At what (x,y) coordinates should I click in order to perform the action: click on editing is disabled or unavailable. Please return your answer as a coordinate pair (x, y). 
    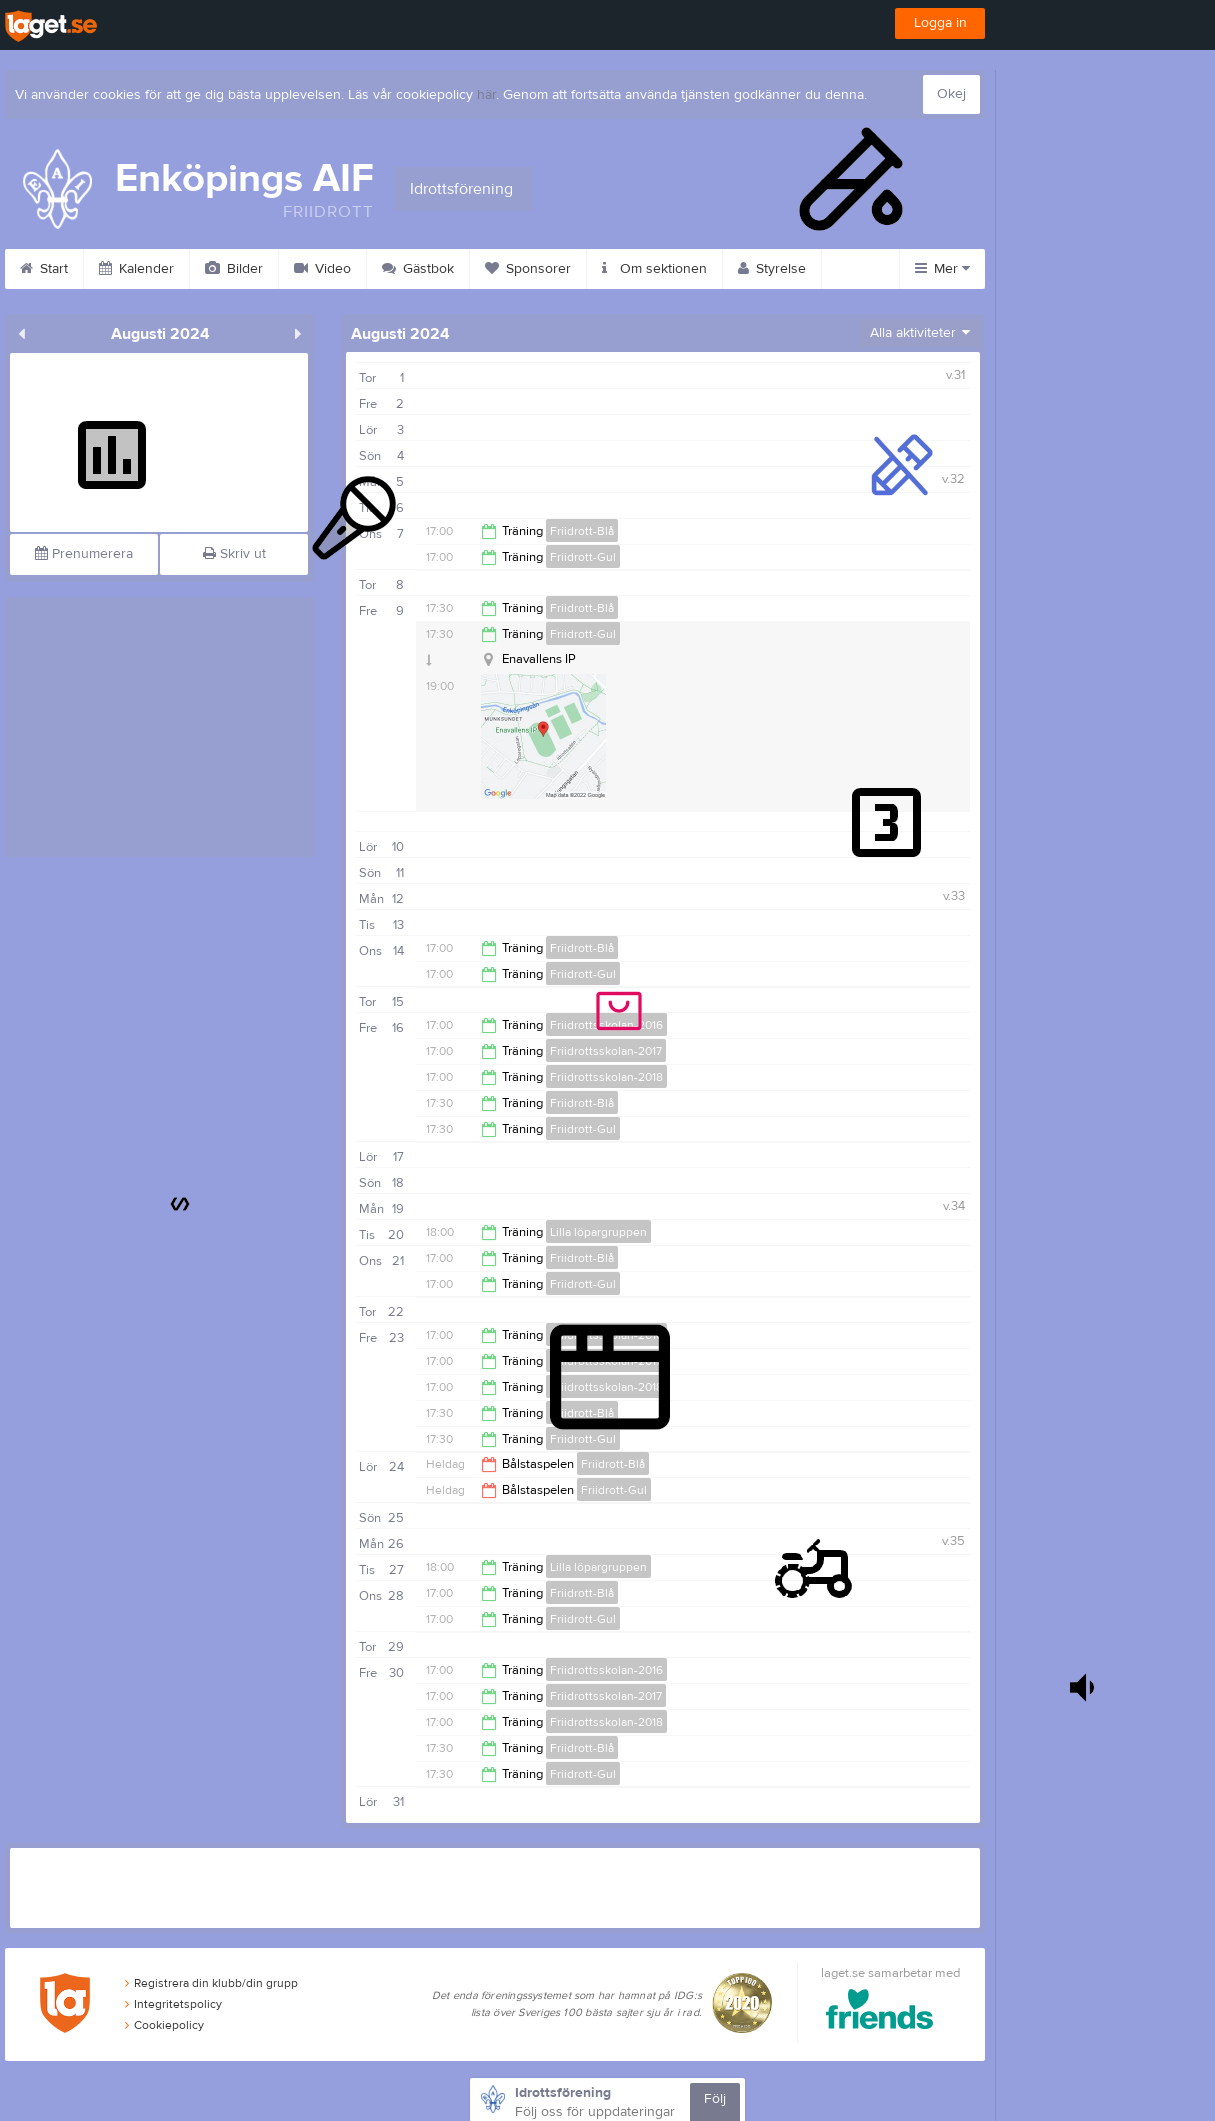
    Looking at the image, I should click on (901, 466).